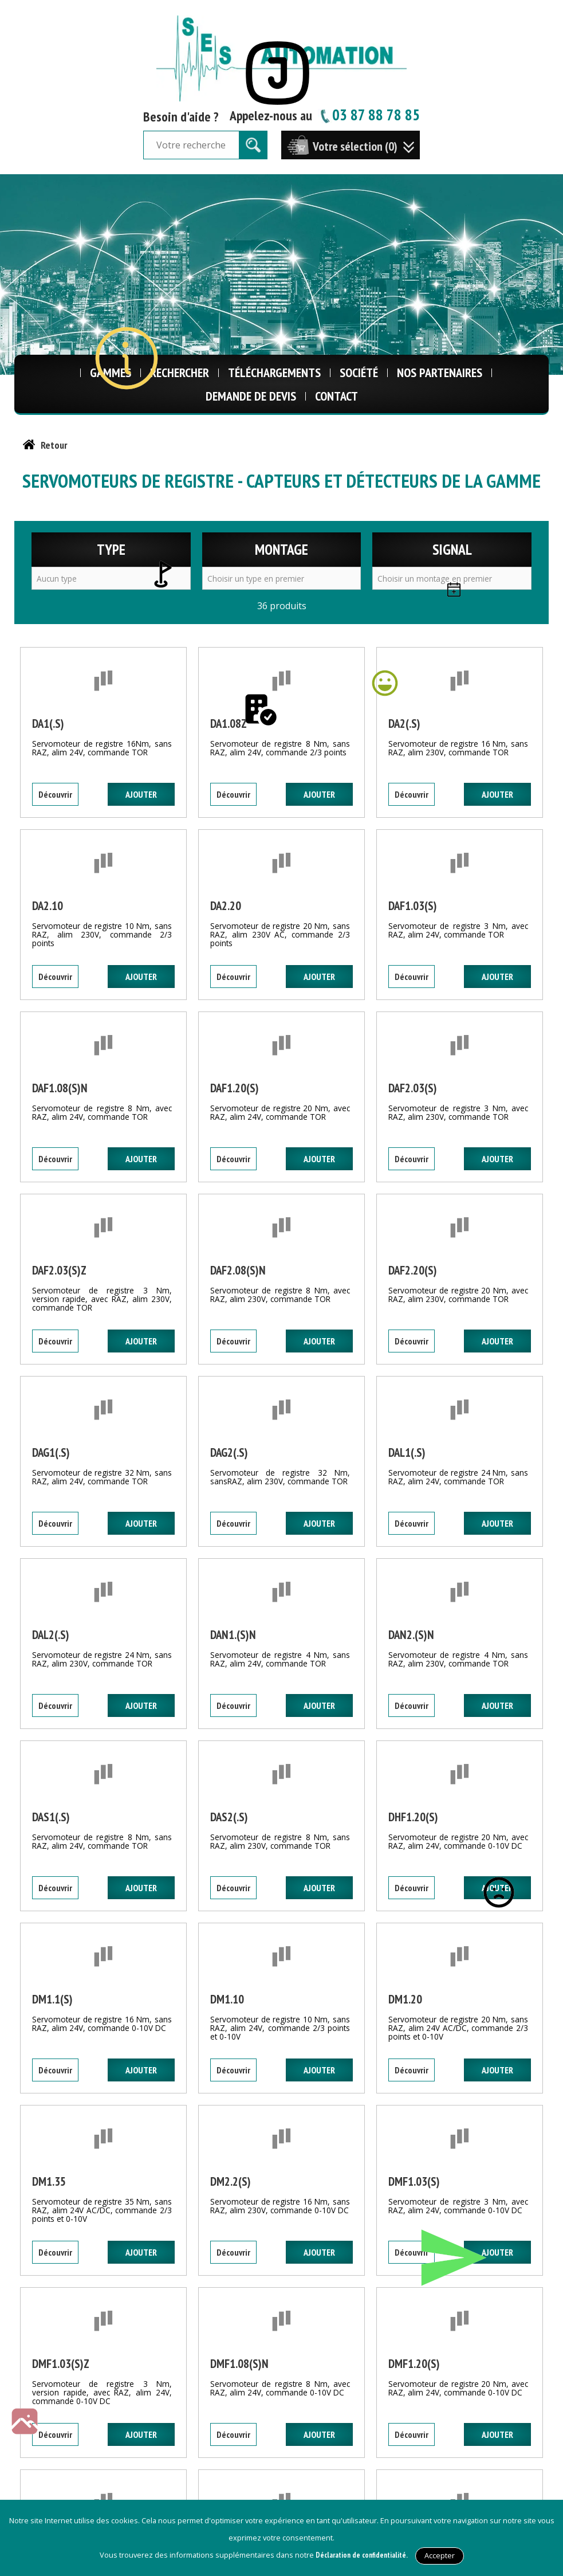 The image size is (563, 2576). I want to click on indicate a negative mood or feeling, so click(499, 1892).